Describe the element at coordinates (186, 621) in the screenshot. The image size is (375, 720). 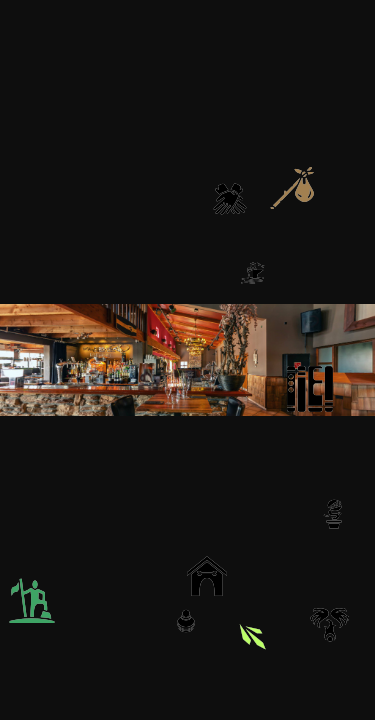
I see `browse or purchase fragrances` at that location.